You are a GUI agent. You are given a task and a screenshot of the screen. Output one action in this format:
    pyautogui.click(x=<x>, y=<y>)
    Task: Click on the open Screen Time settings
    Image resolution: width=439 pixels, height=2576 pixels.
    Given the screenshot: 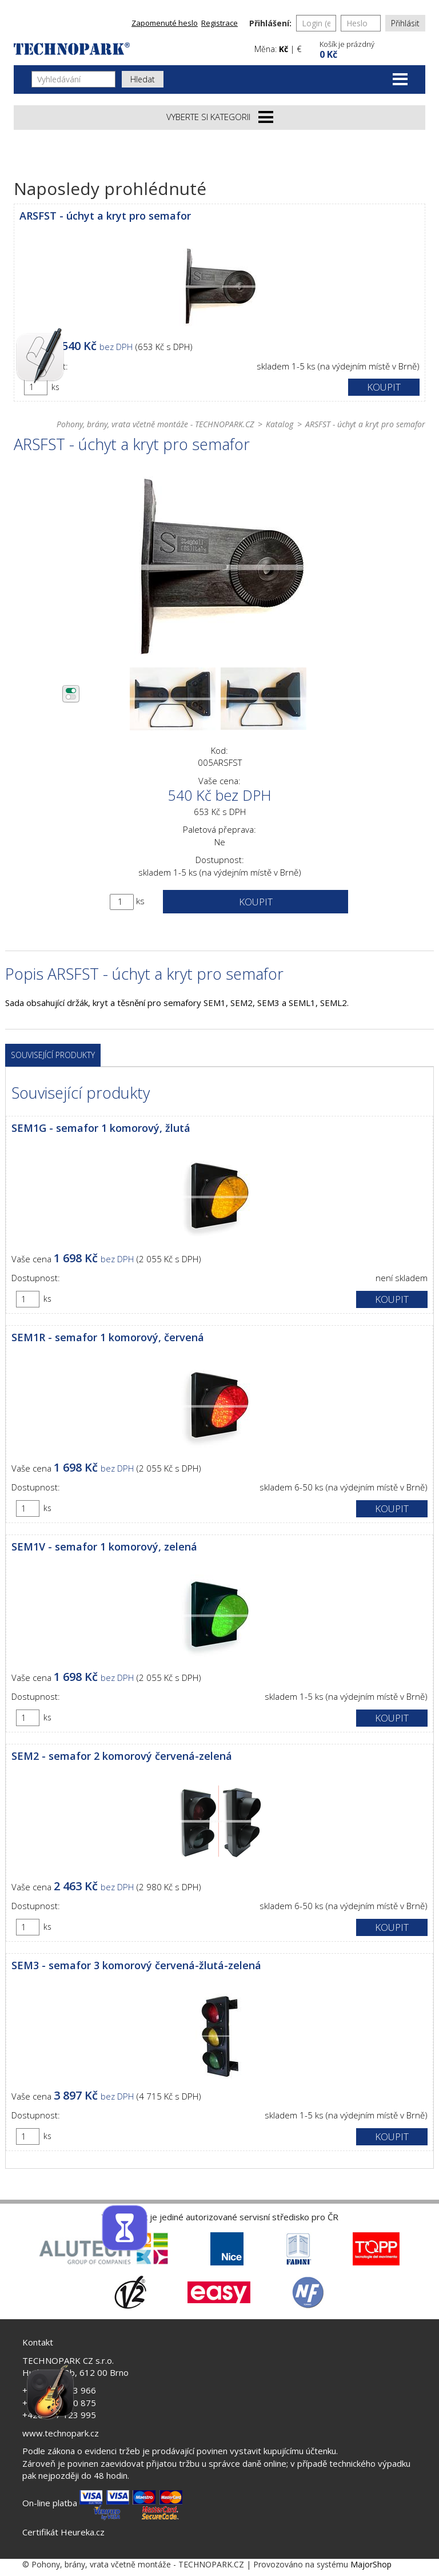 What is the action you would take?
    pyautogui.click(x=125, y=2228)
    